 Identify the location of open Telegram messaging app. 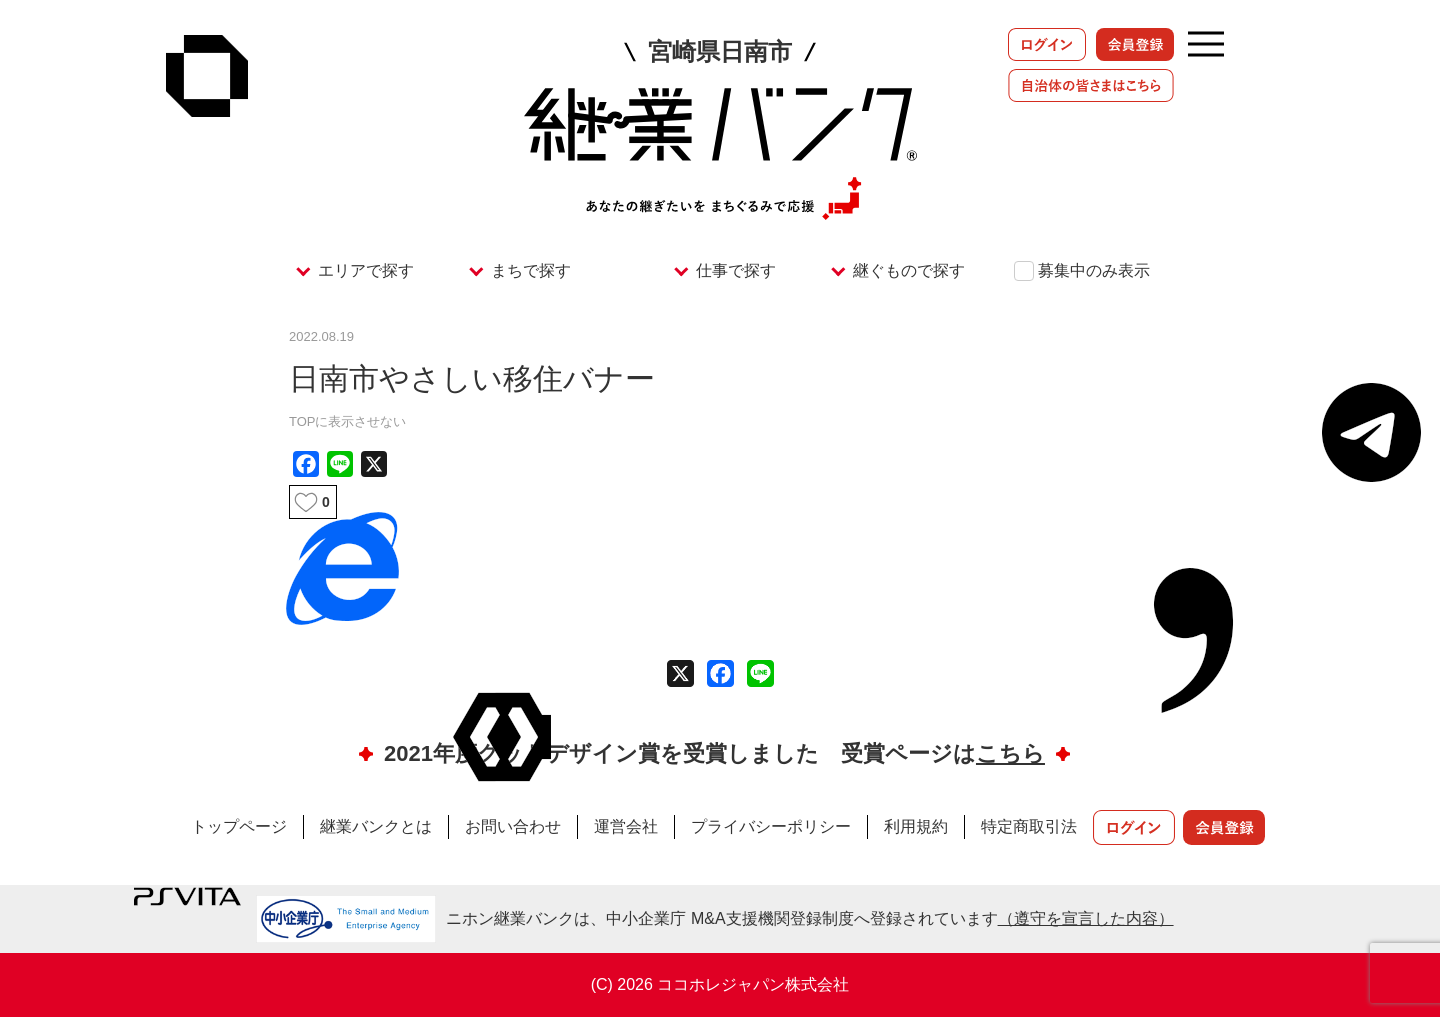
(1371, 432).